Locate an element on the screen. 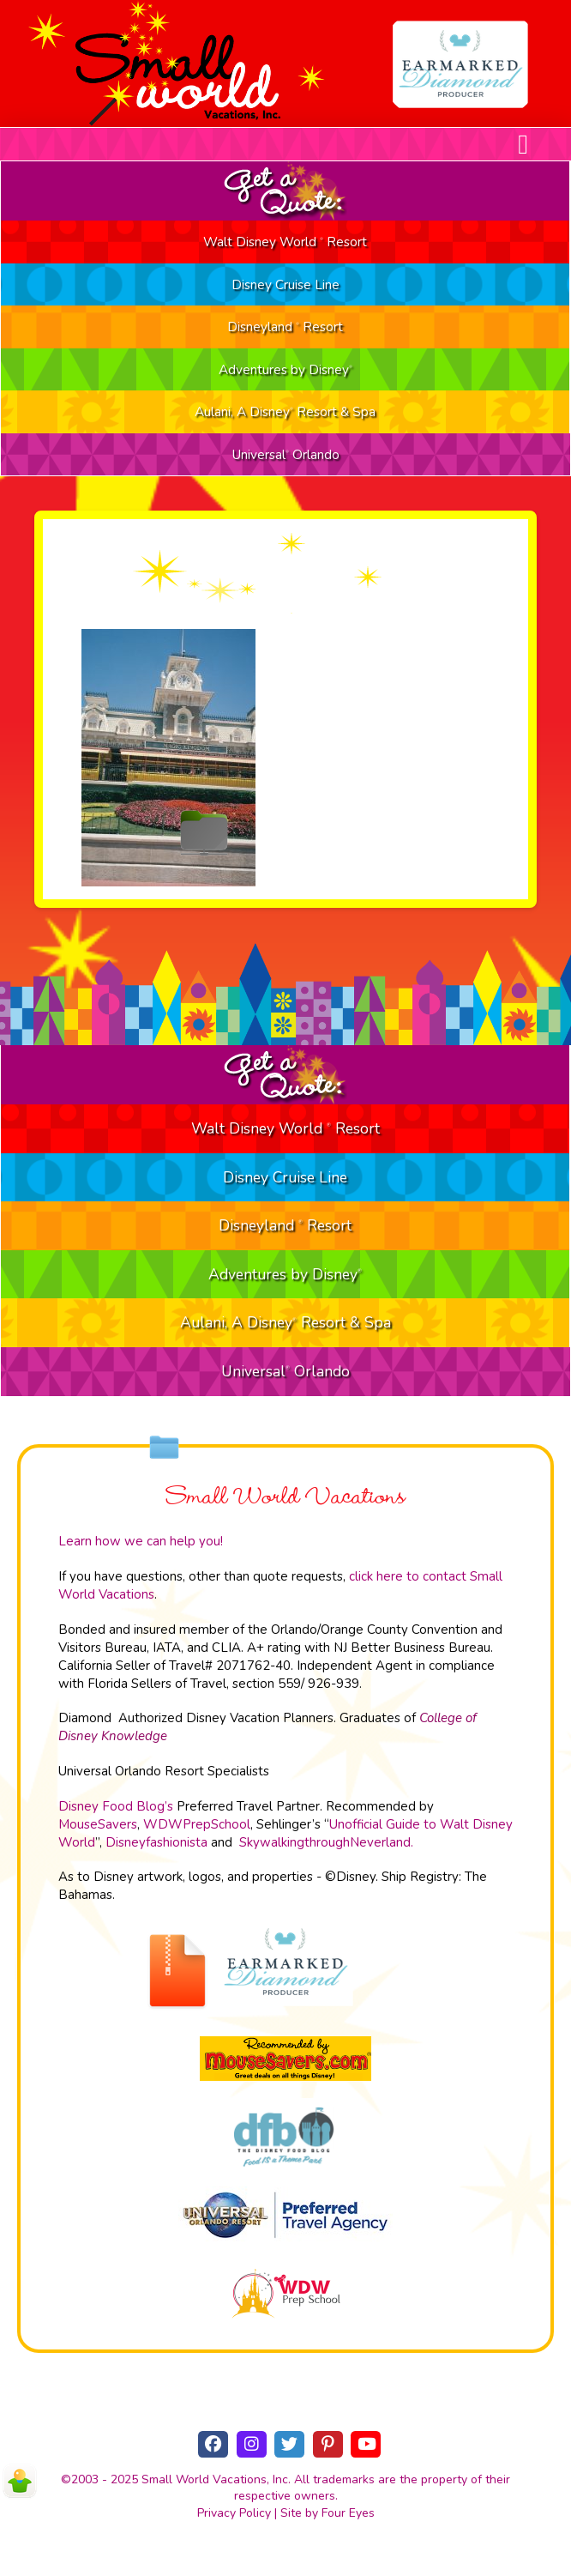  a compressed tzo archive file is located at coordinates (177, 1972).